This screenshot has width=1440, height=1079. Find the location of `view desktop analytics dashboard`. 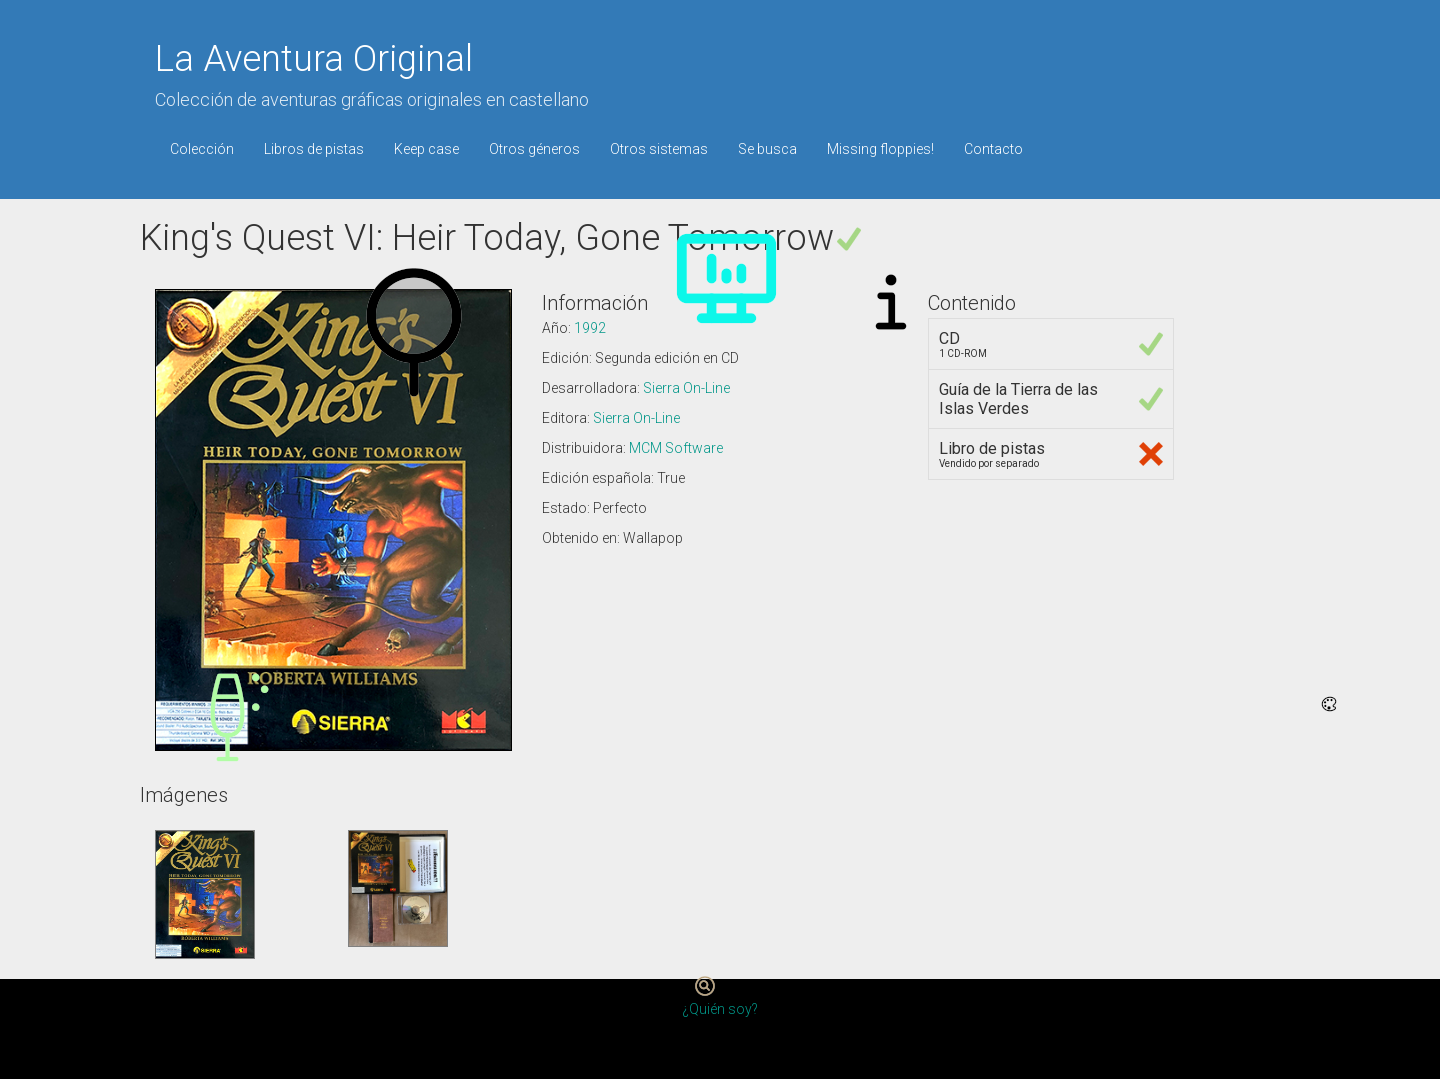

view desktop analytics dashboard is located at coordinates (726, 278).